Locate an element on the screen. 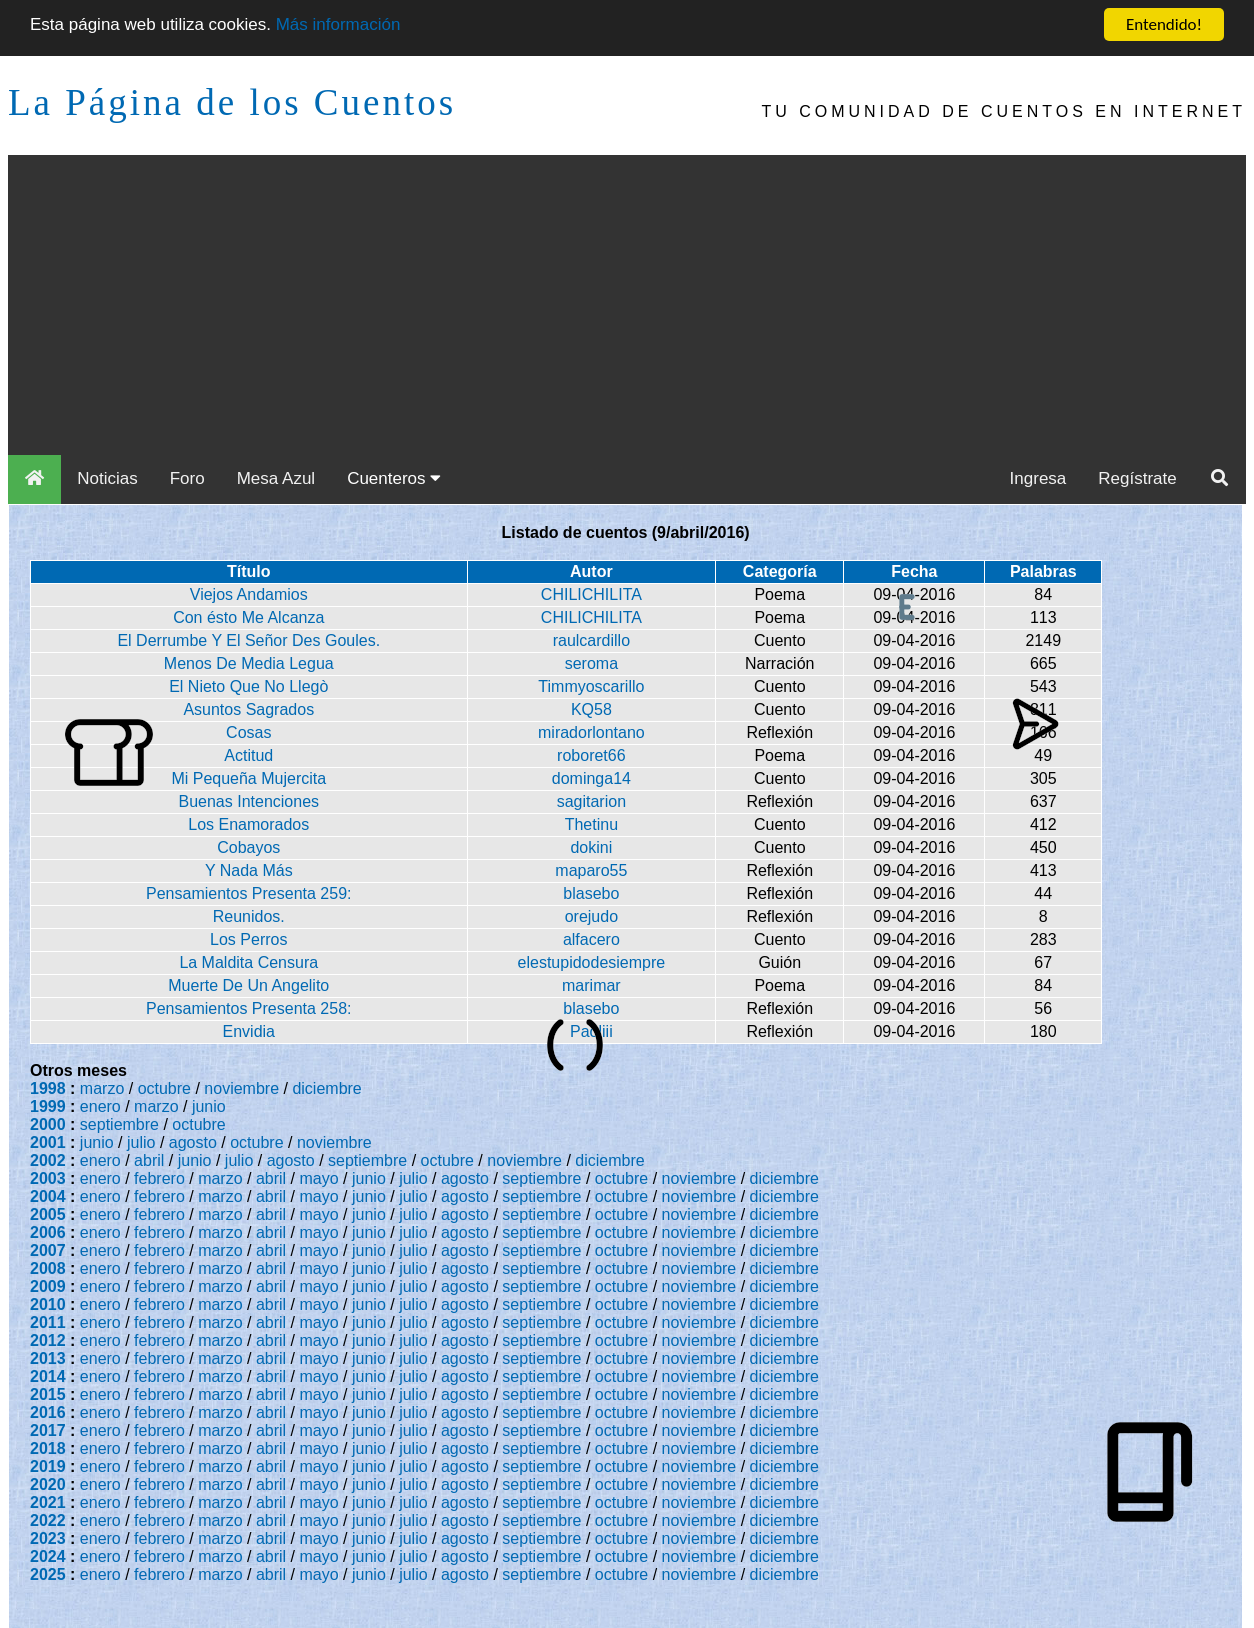 Image resolution: width=1254 pixels, height=1628 pixels. browse bakery or bread products is located at coordinates (110, 752).